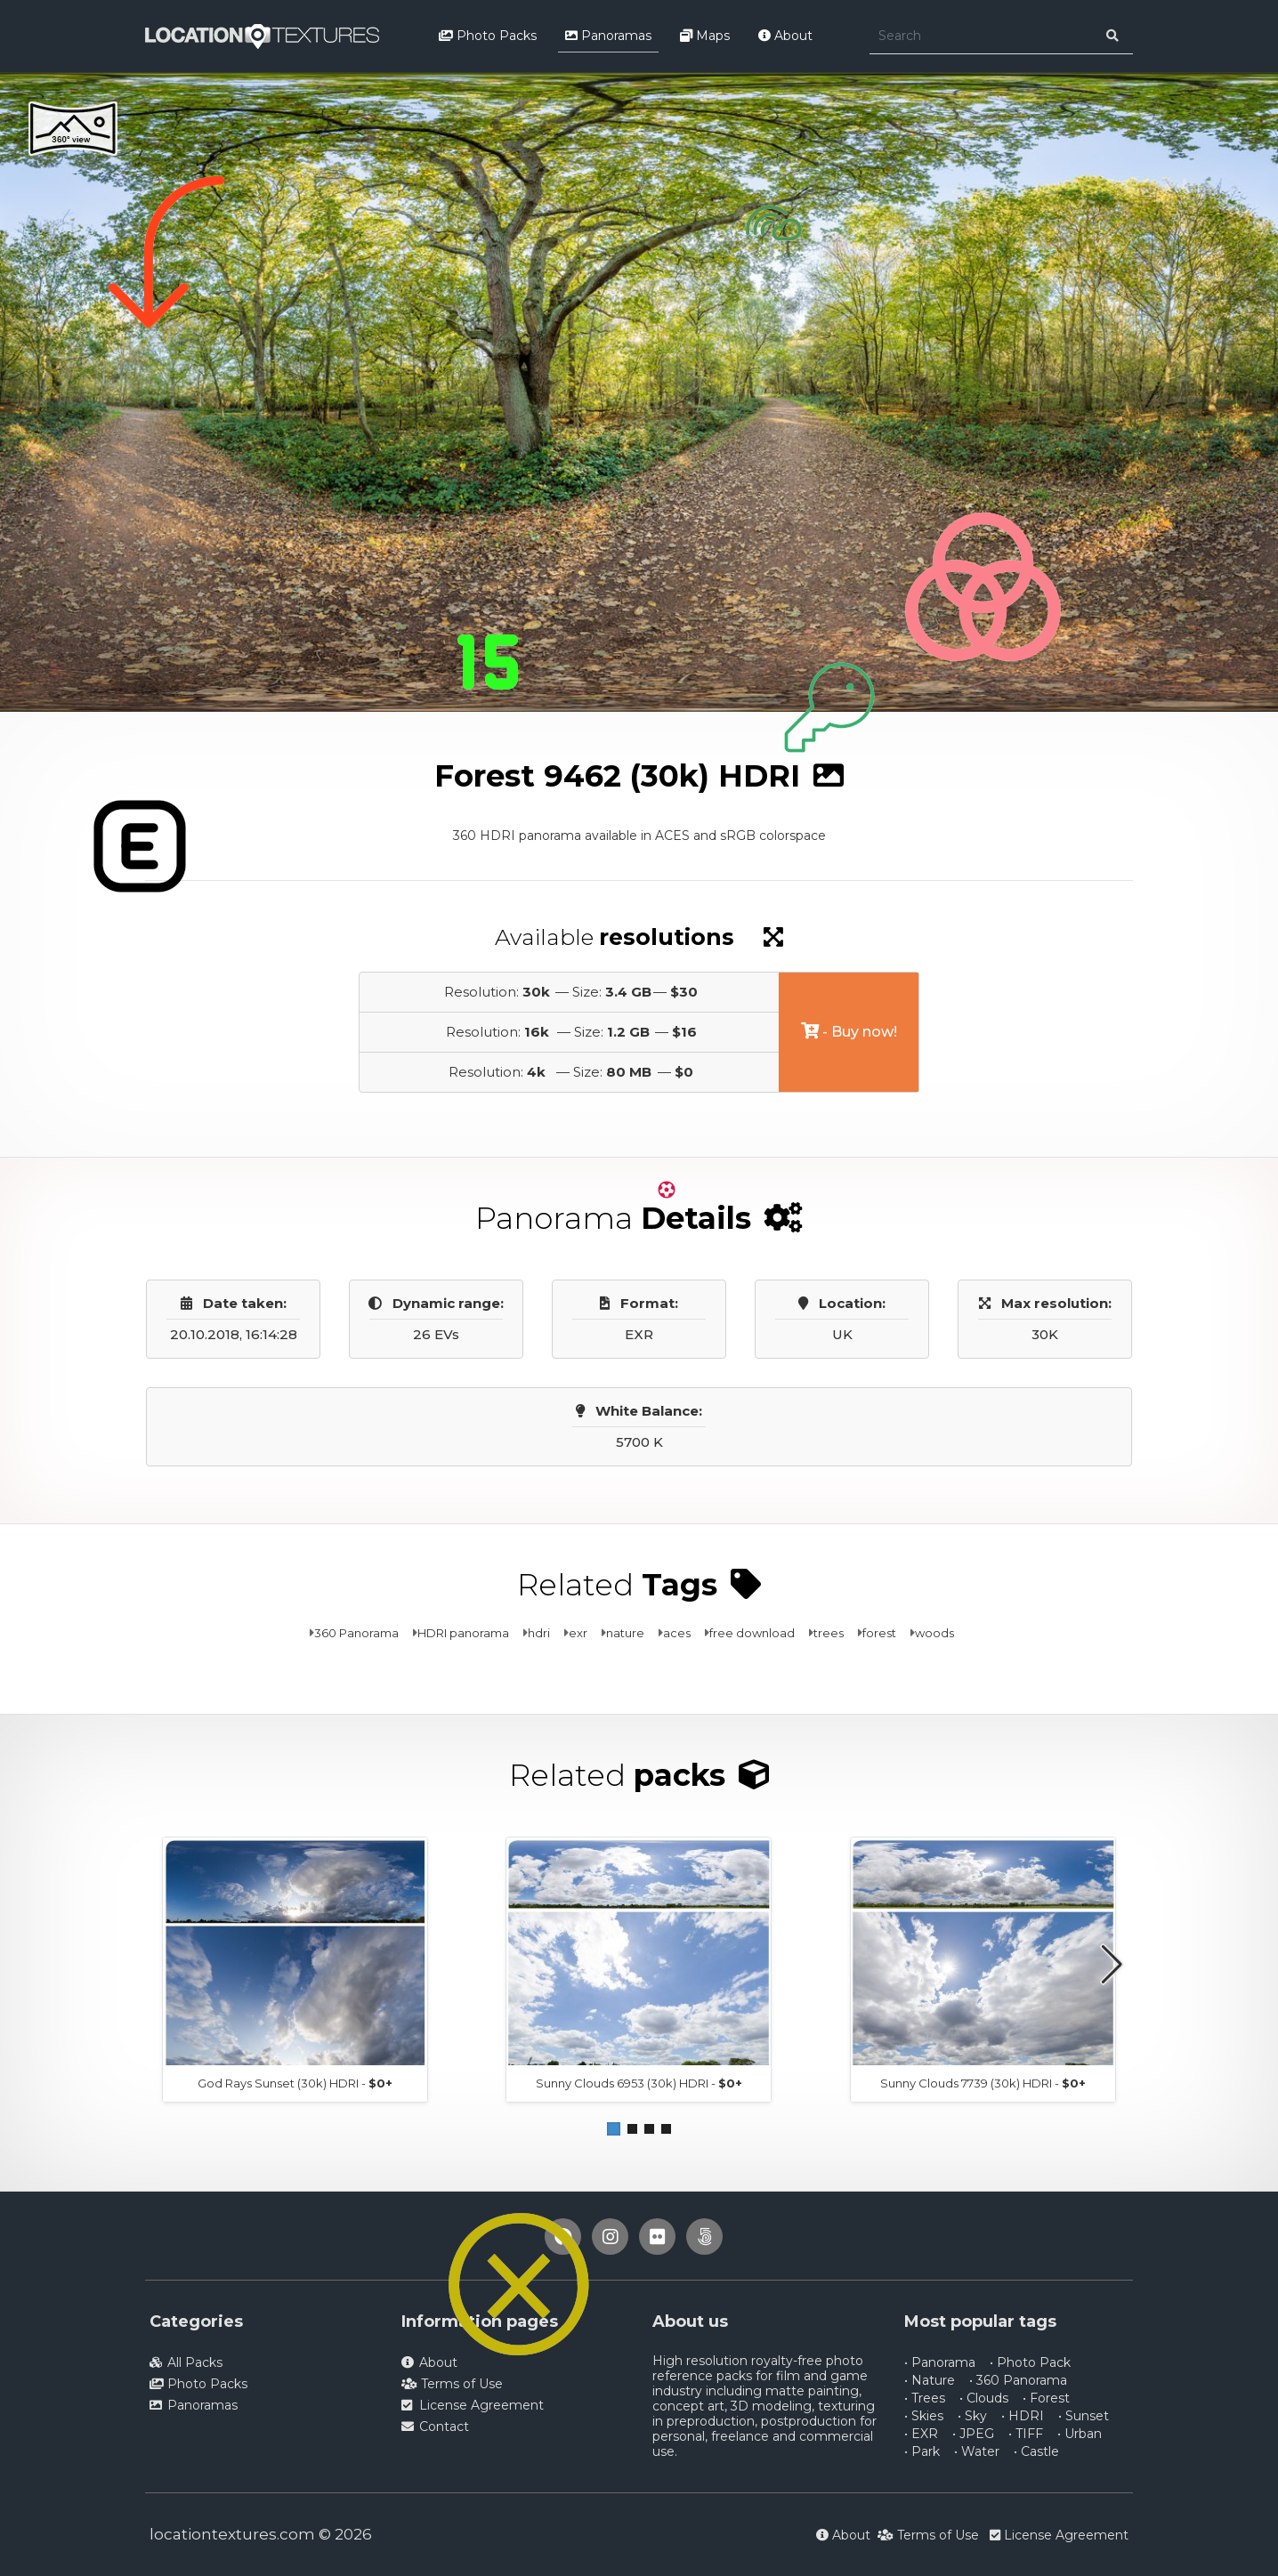  Describe the element at coordinates (667, 1190) in the screenshot. I see `view sports or soccer-related content` at that location.